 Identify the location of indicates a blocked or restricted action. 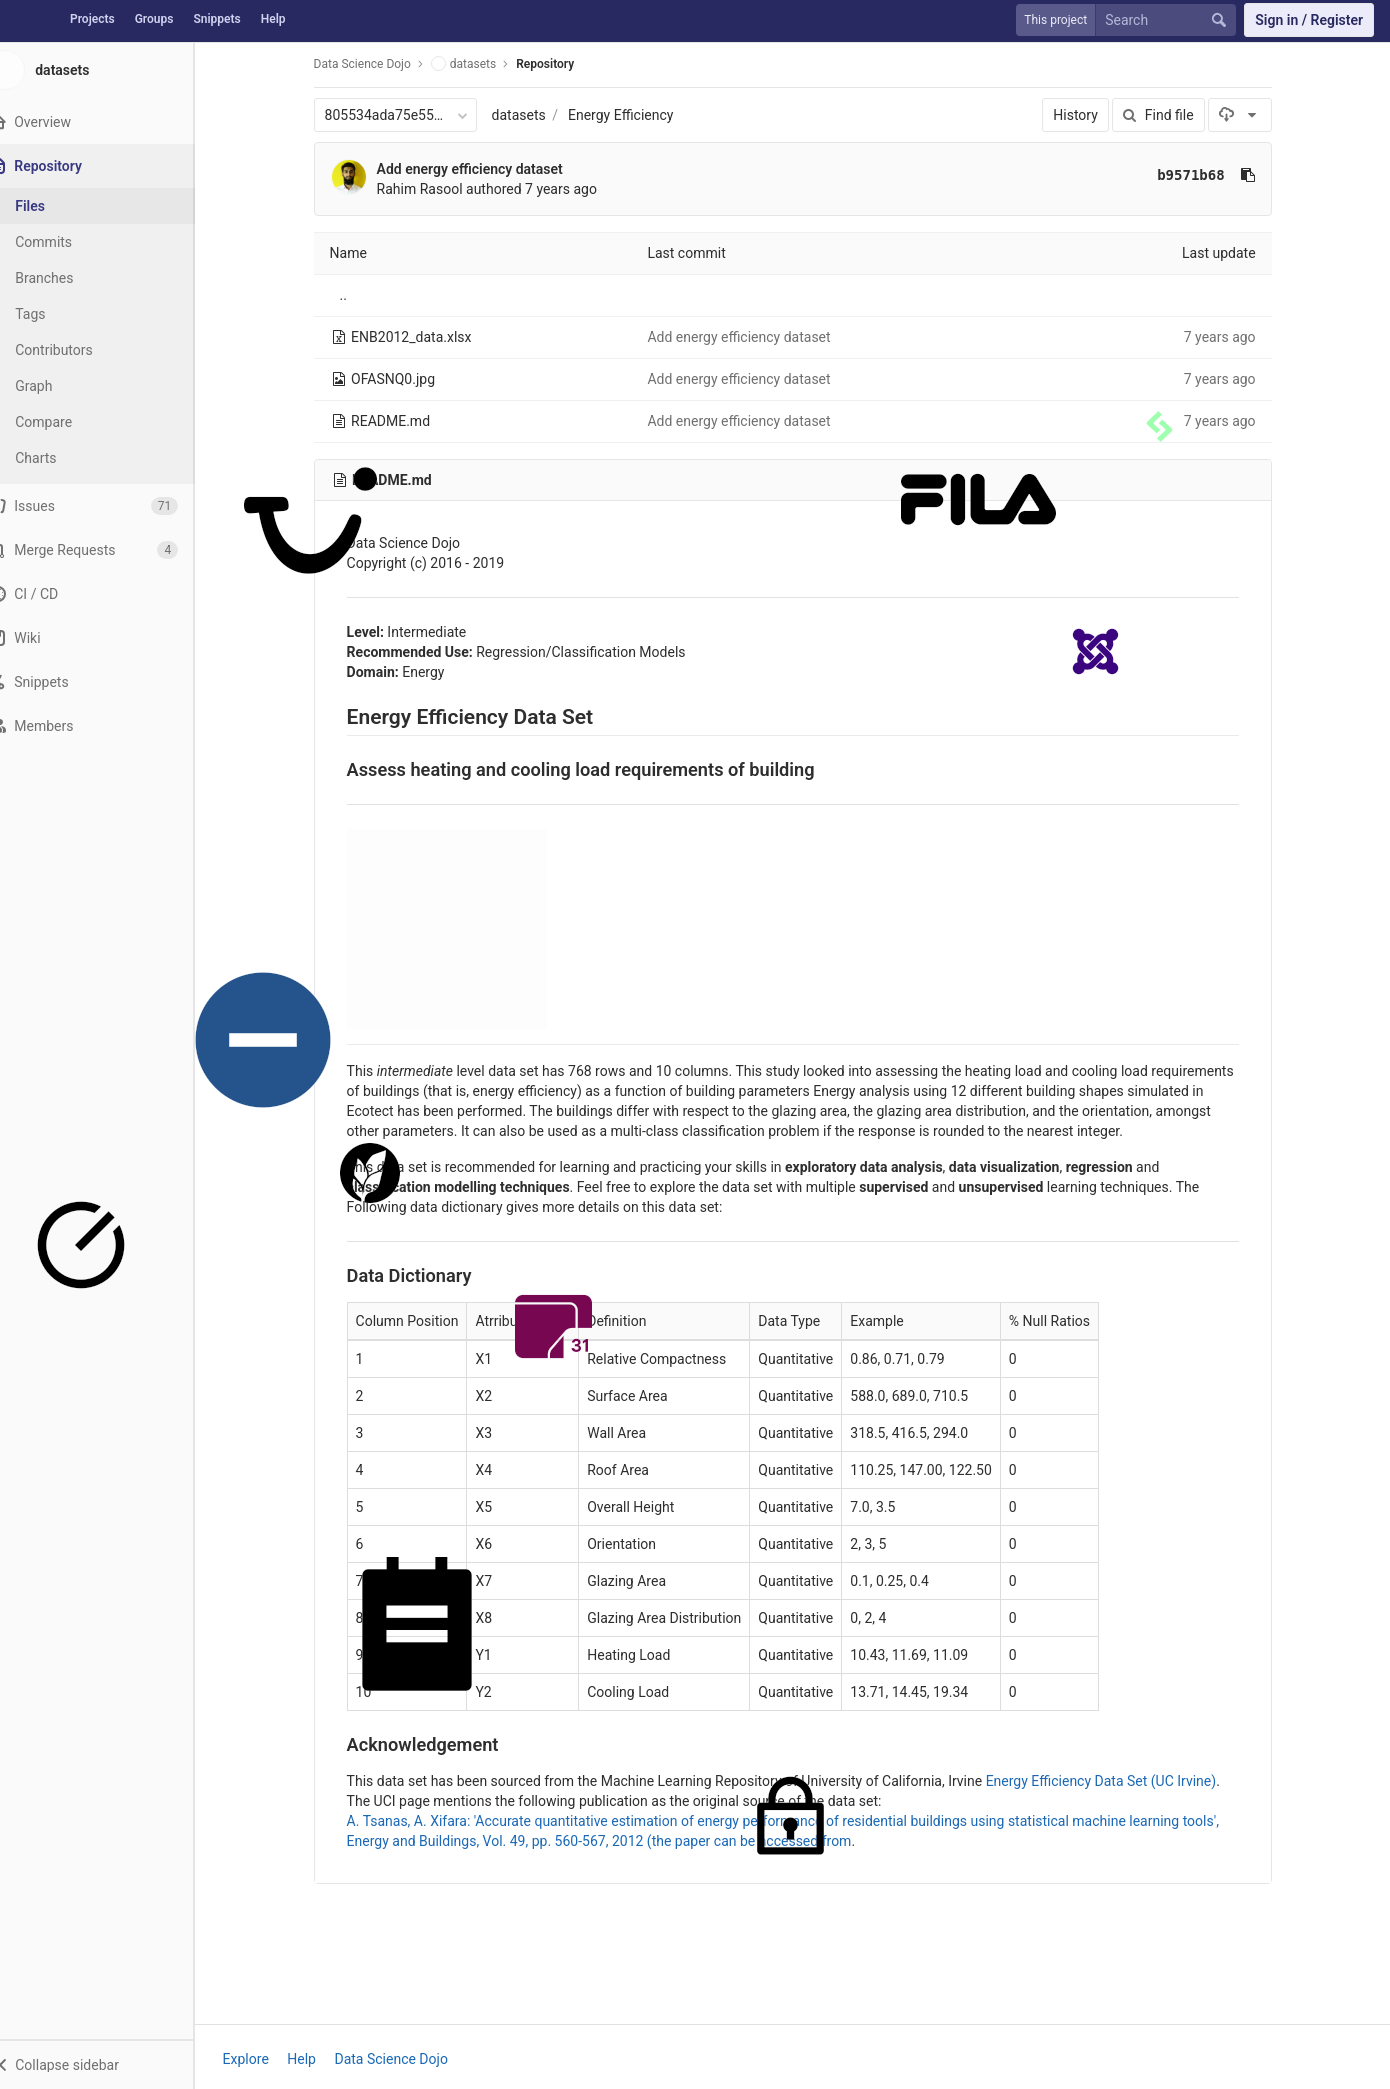
(263, 1040).